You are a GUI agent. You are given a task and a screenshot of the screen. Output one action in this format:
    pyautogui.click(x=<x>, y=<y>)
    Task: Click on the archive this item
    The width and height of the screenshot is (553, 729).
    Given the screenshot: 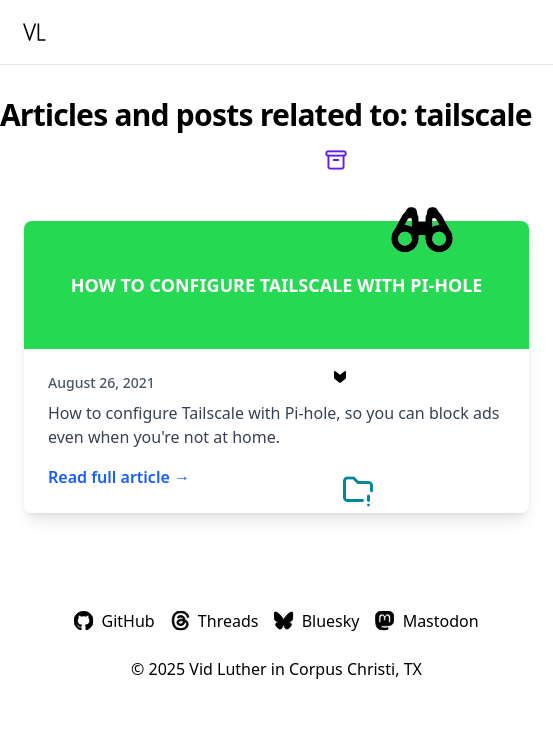 What is the action you would take?
    pyautogui.click(x=336, y=160)
    